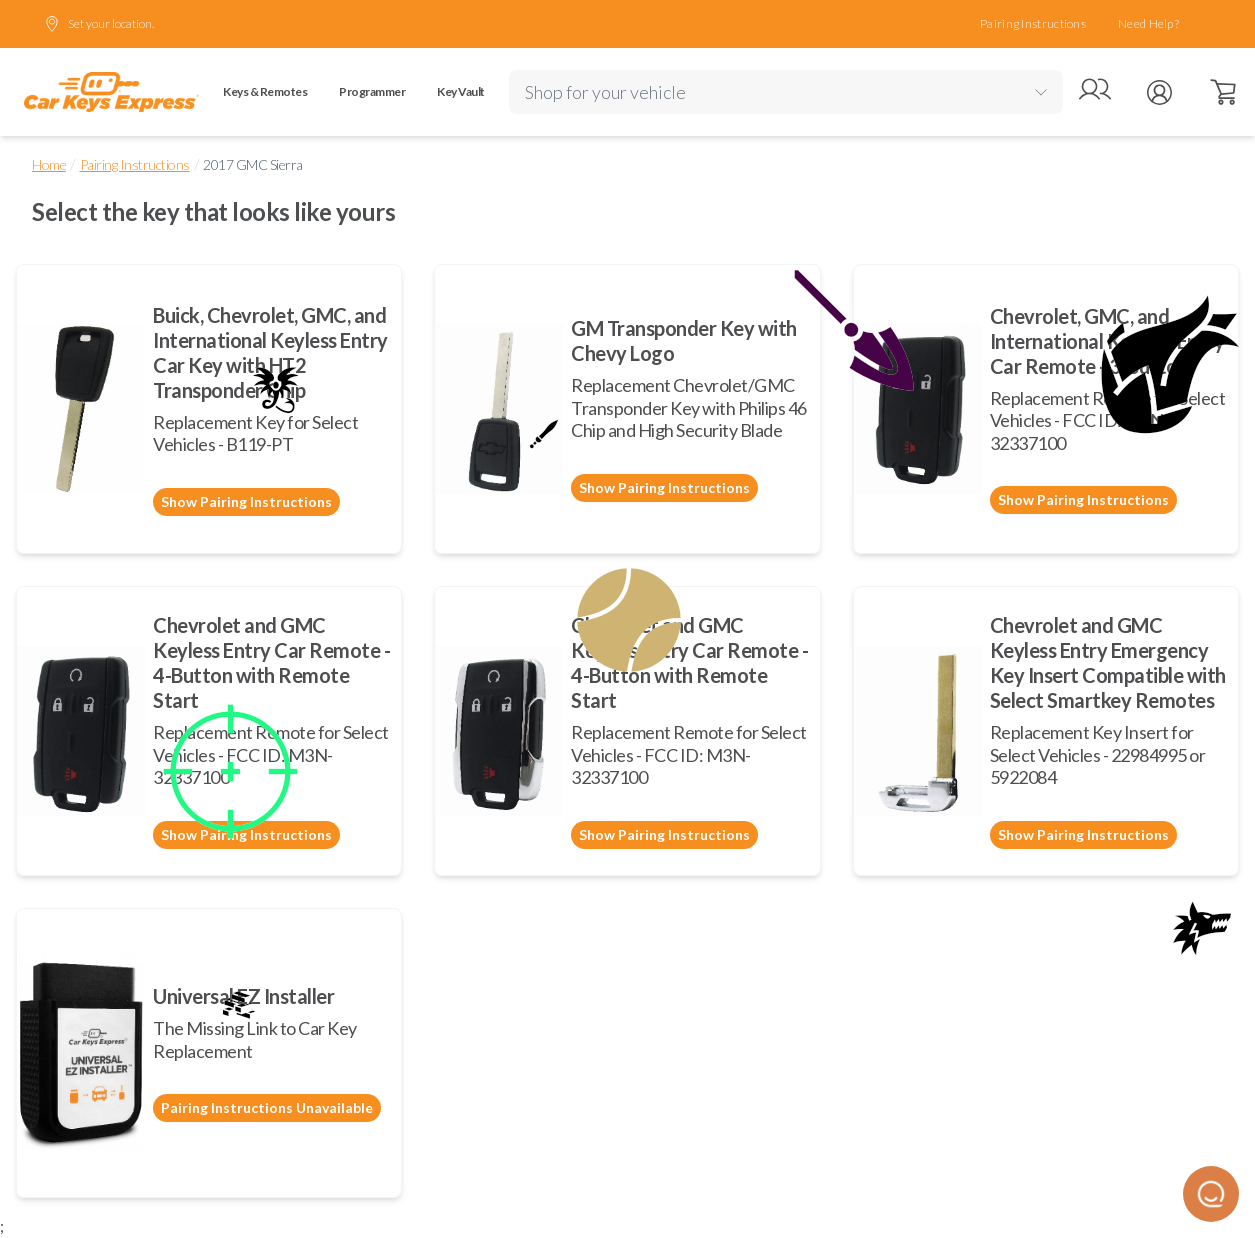  I want to click on aim or target an object in a game, so click(230, 771).